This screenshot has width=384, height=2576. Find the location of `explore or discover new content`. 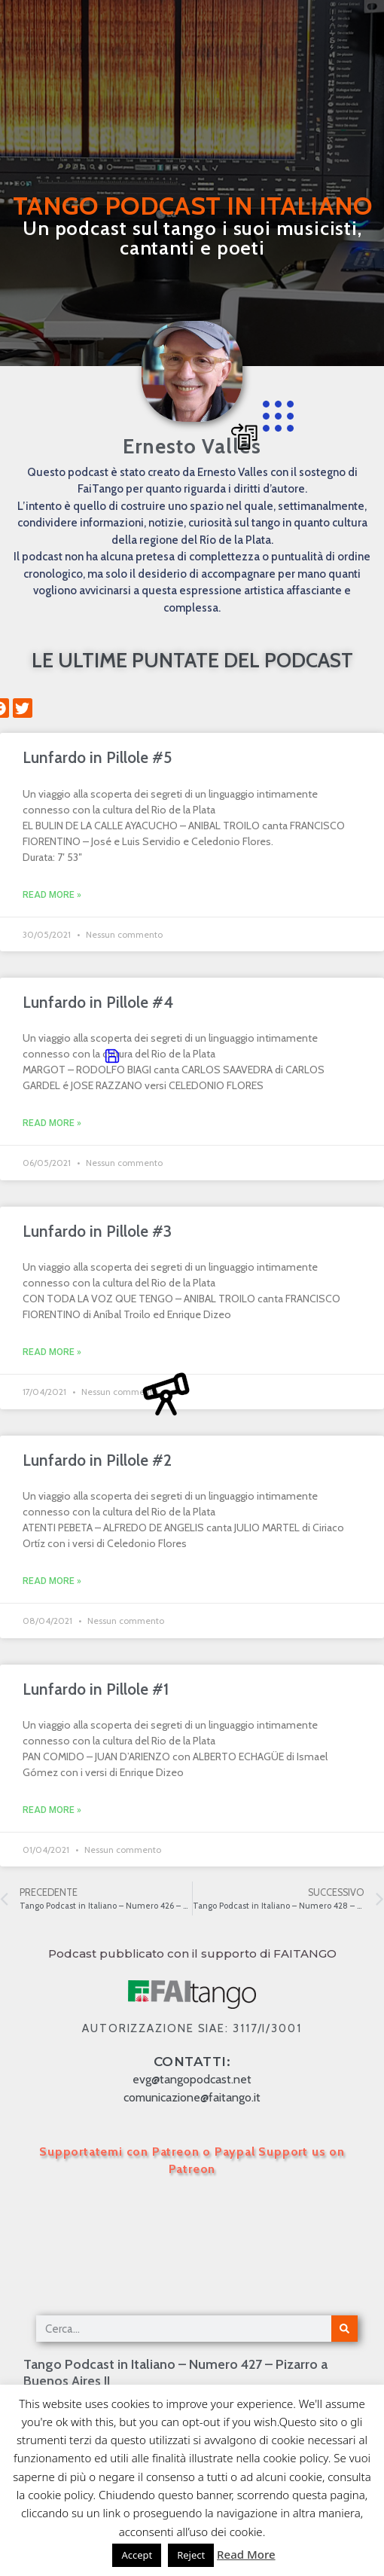

explore or discover new content is located at coordinates (166, 1393).